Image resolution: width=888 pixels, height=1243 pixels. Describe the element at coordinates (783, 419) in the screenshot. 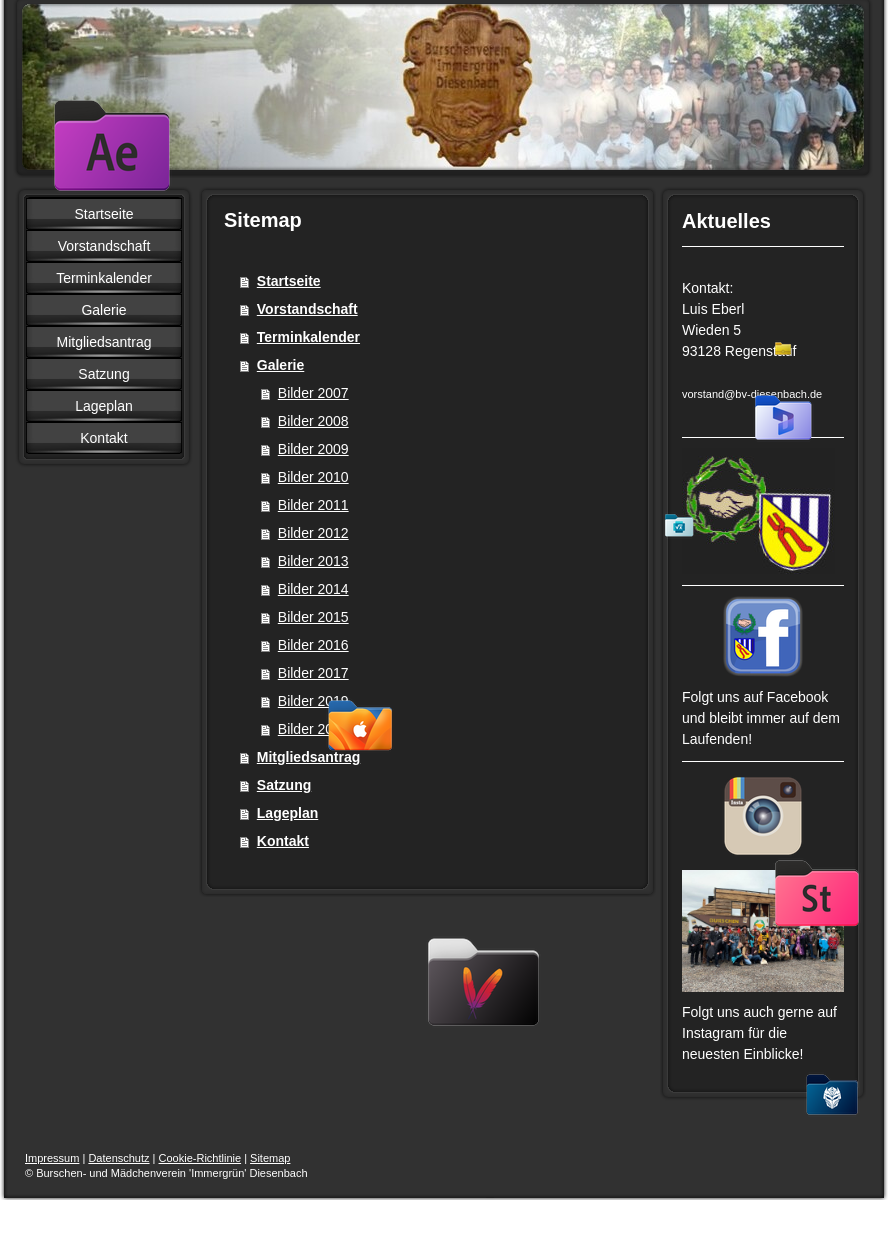

I see `open microsoft dynamics 365 for phones folder` at that location.